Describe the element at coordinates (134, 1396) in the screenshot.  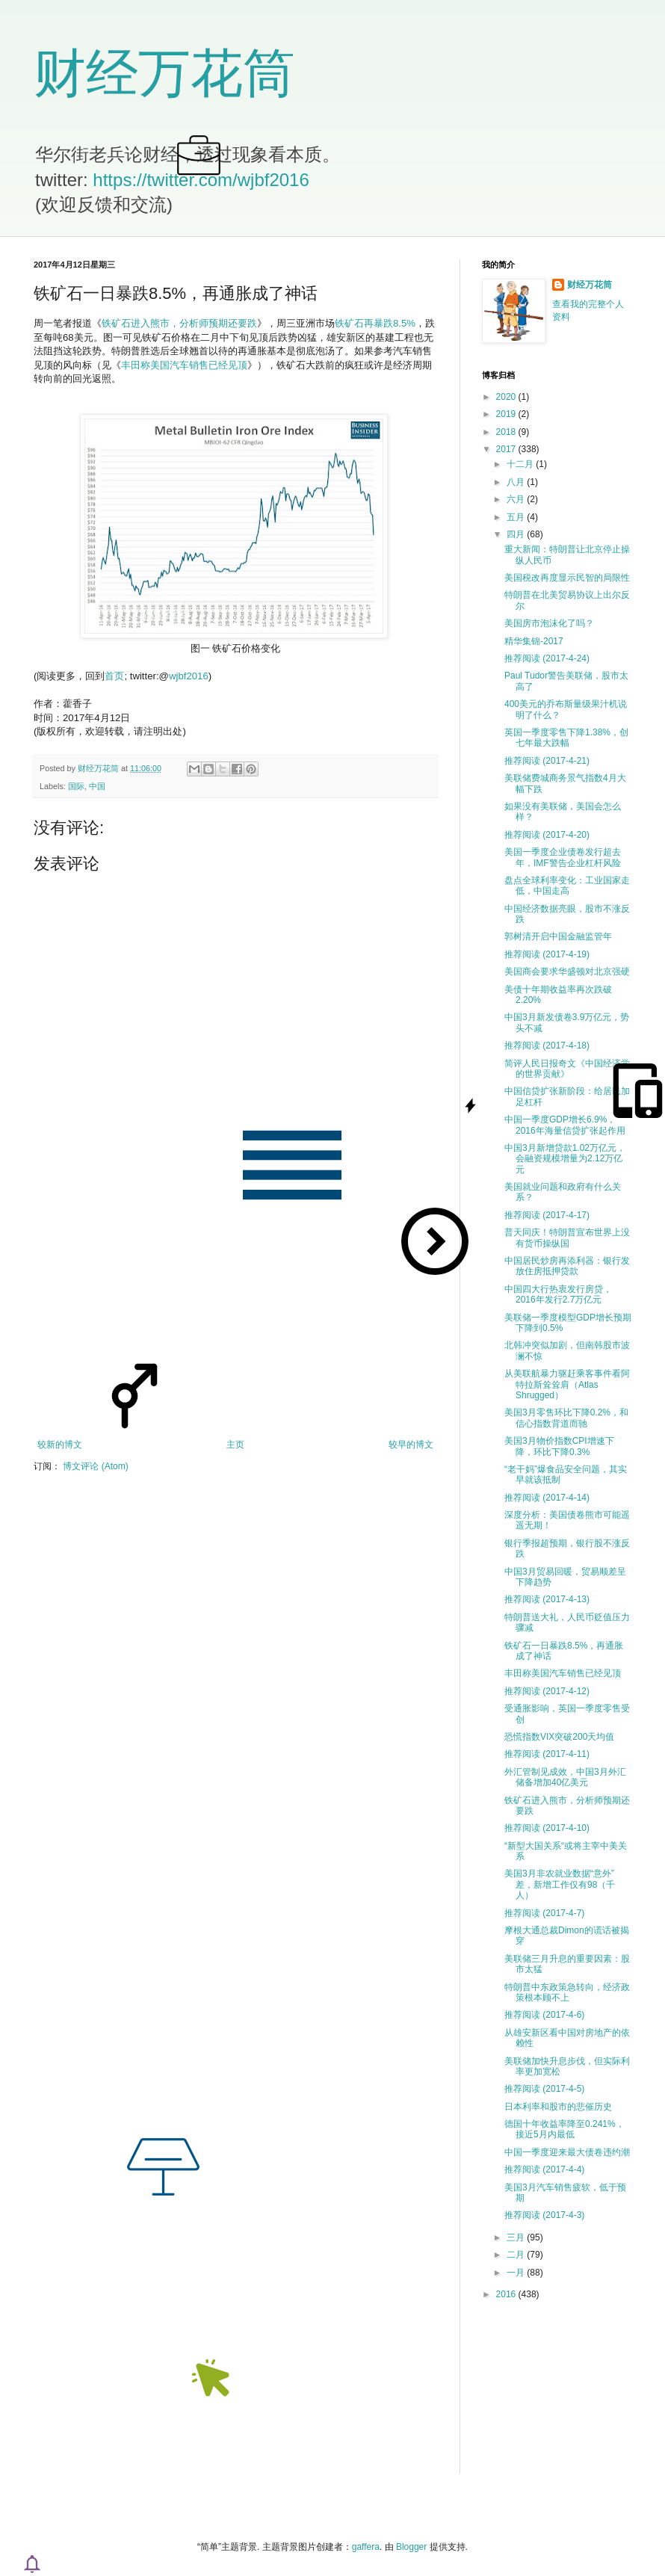
I see `take the last right exit at the roundabout` at that location.